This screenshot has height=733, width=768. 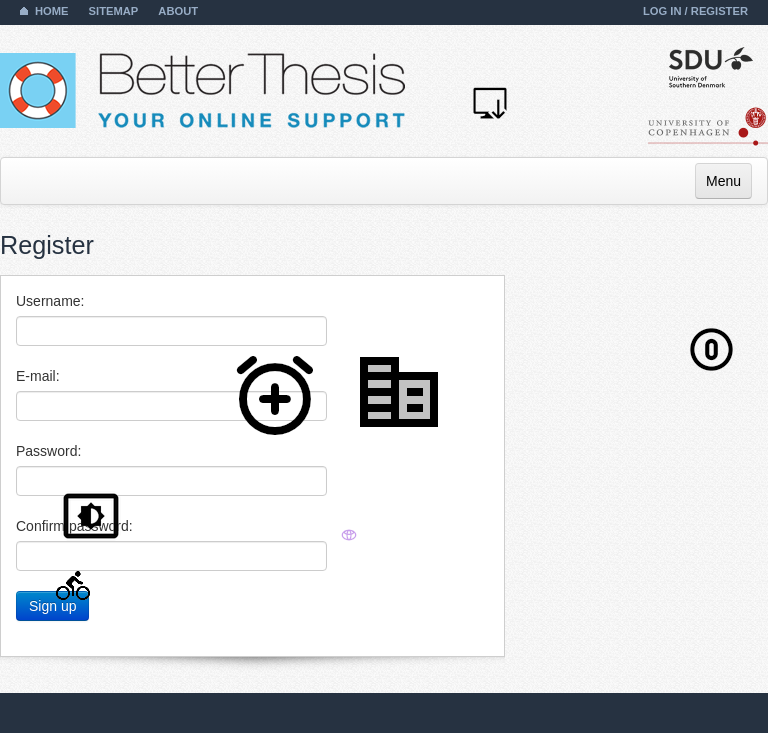 I want to click on indicates zero items or empty count, so click(x=711, y=349).